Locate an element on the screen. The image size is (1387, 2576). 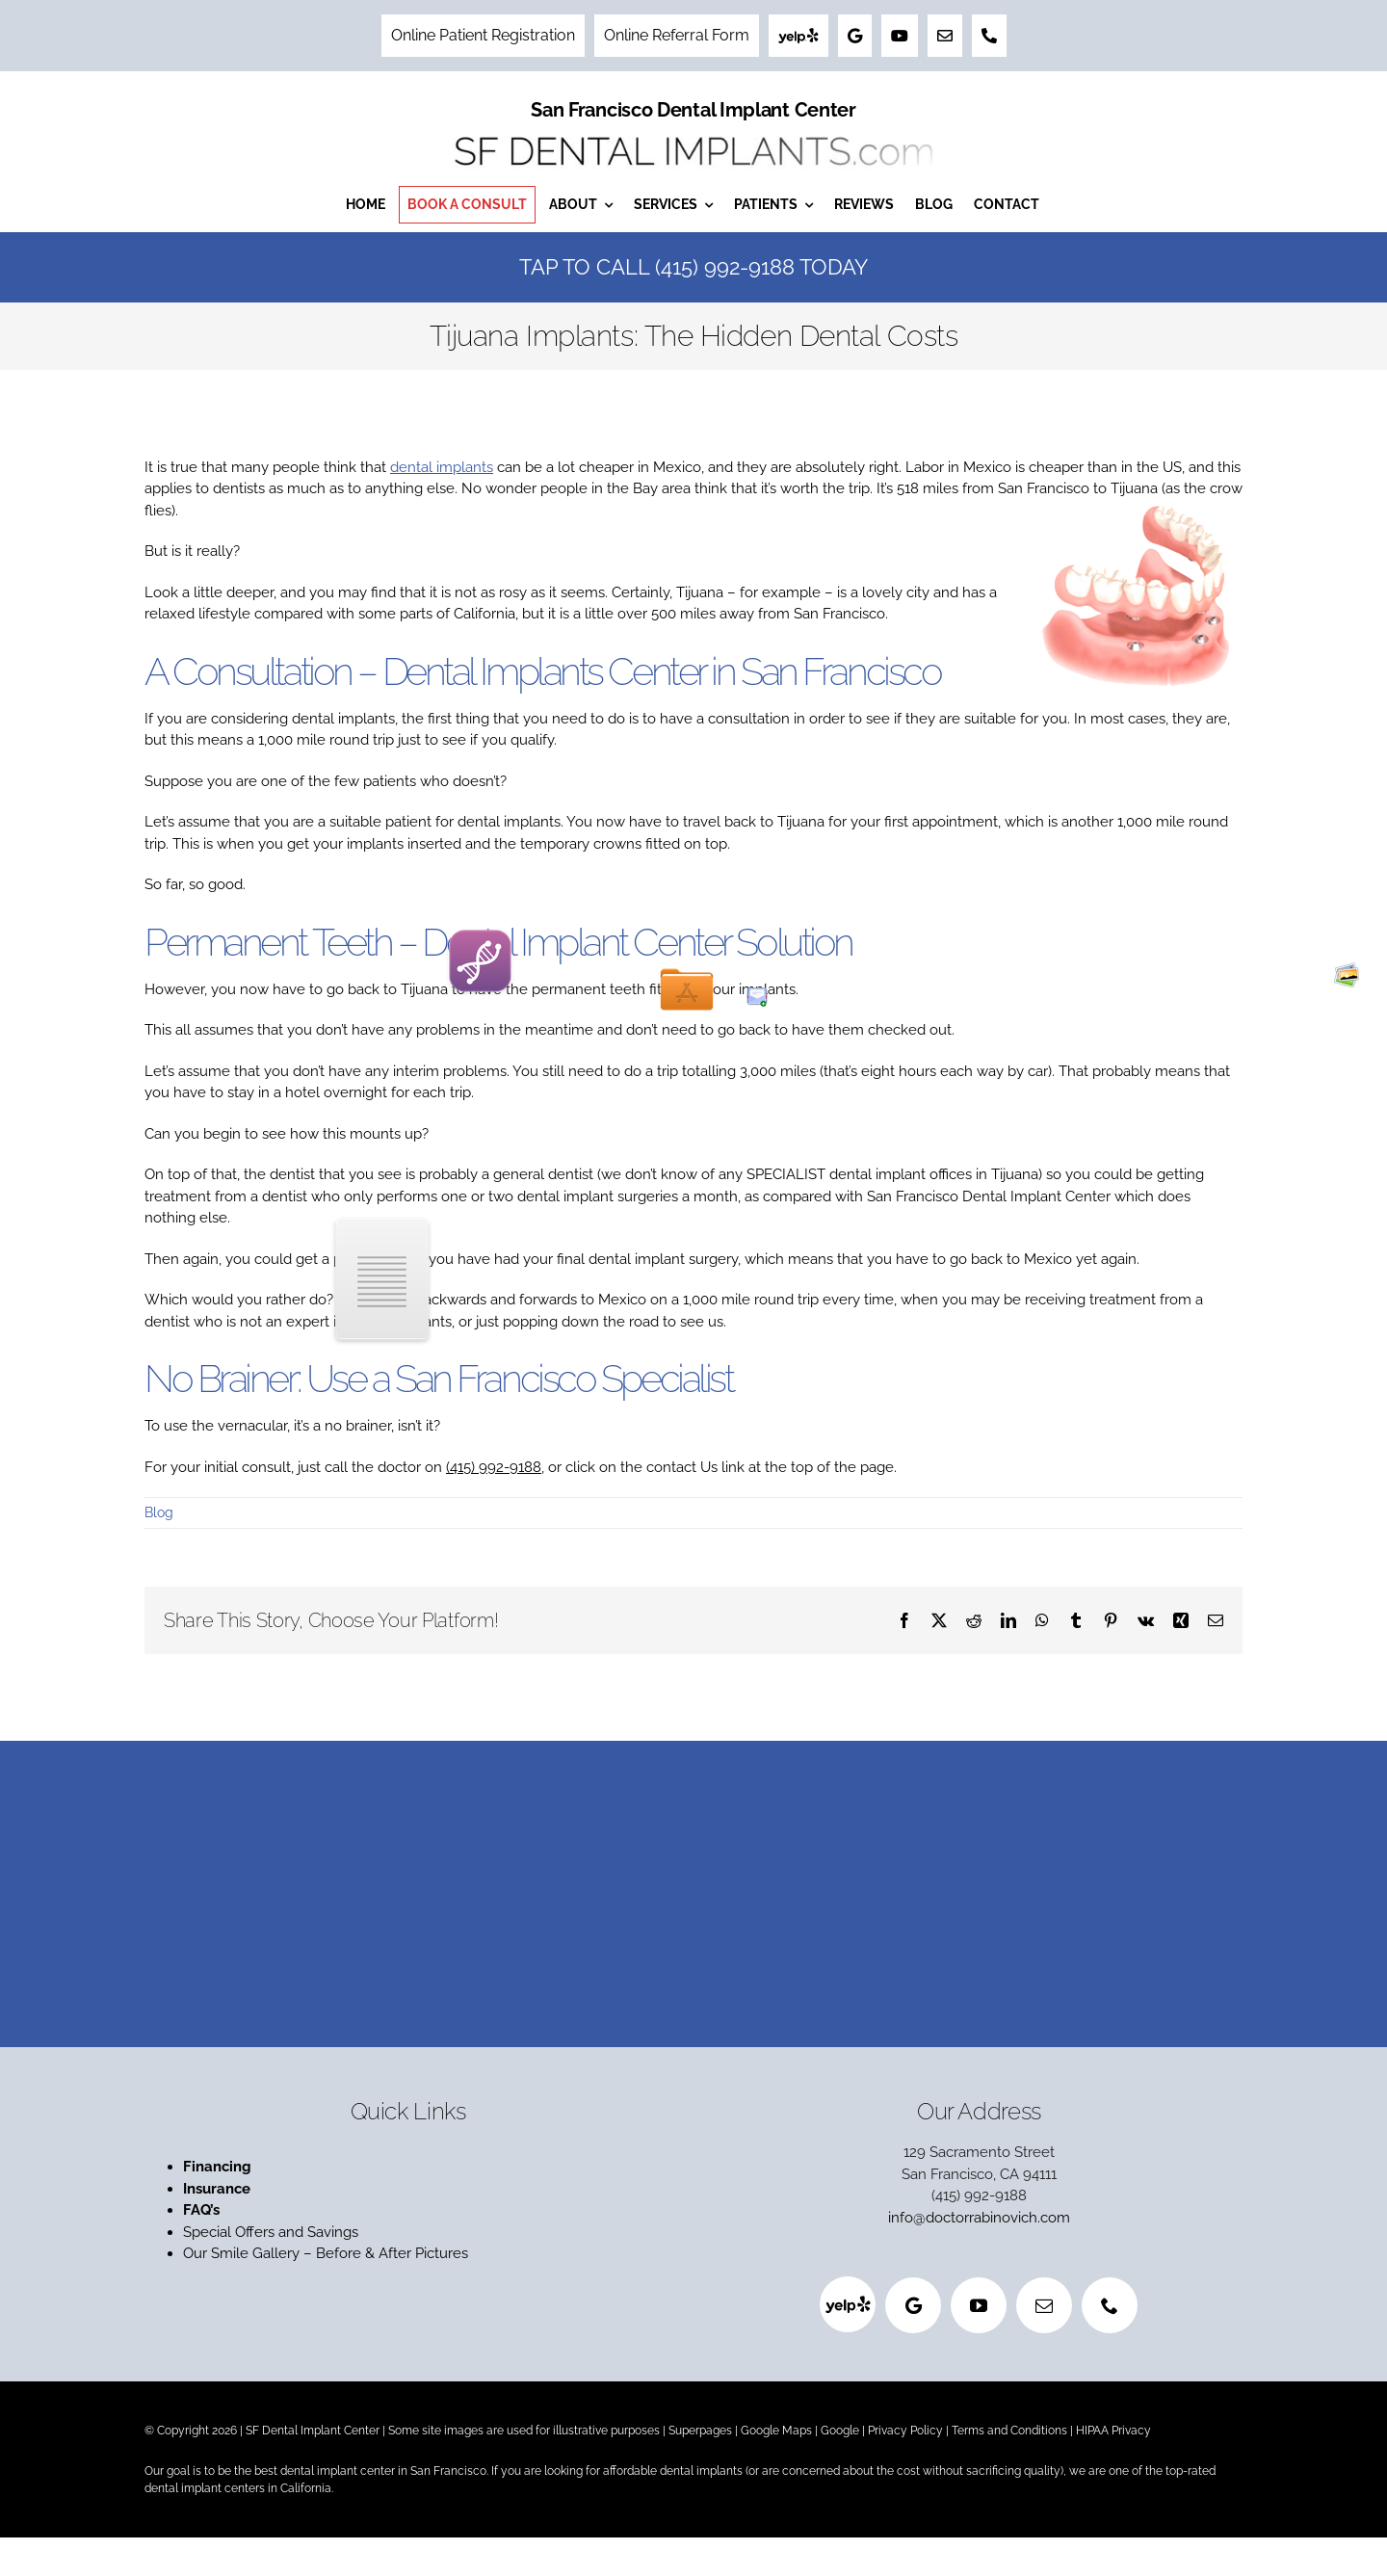
open a text template file is located at coordinates (381, 1280).